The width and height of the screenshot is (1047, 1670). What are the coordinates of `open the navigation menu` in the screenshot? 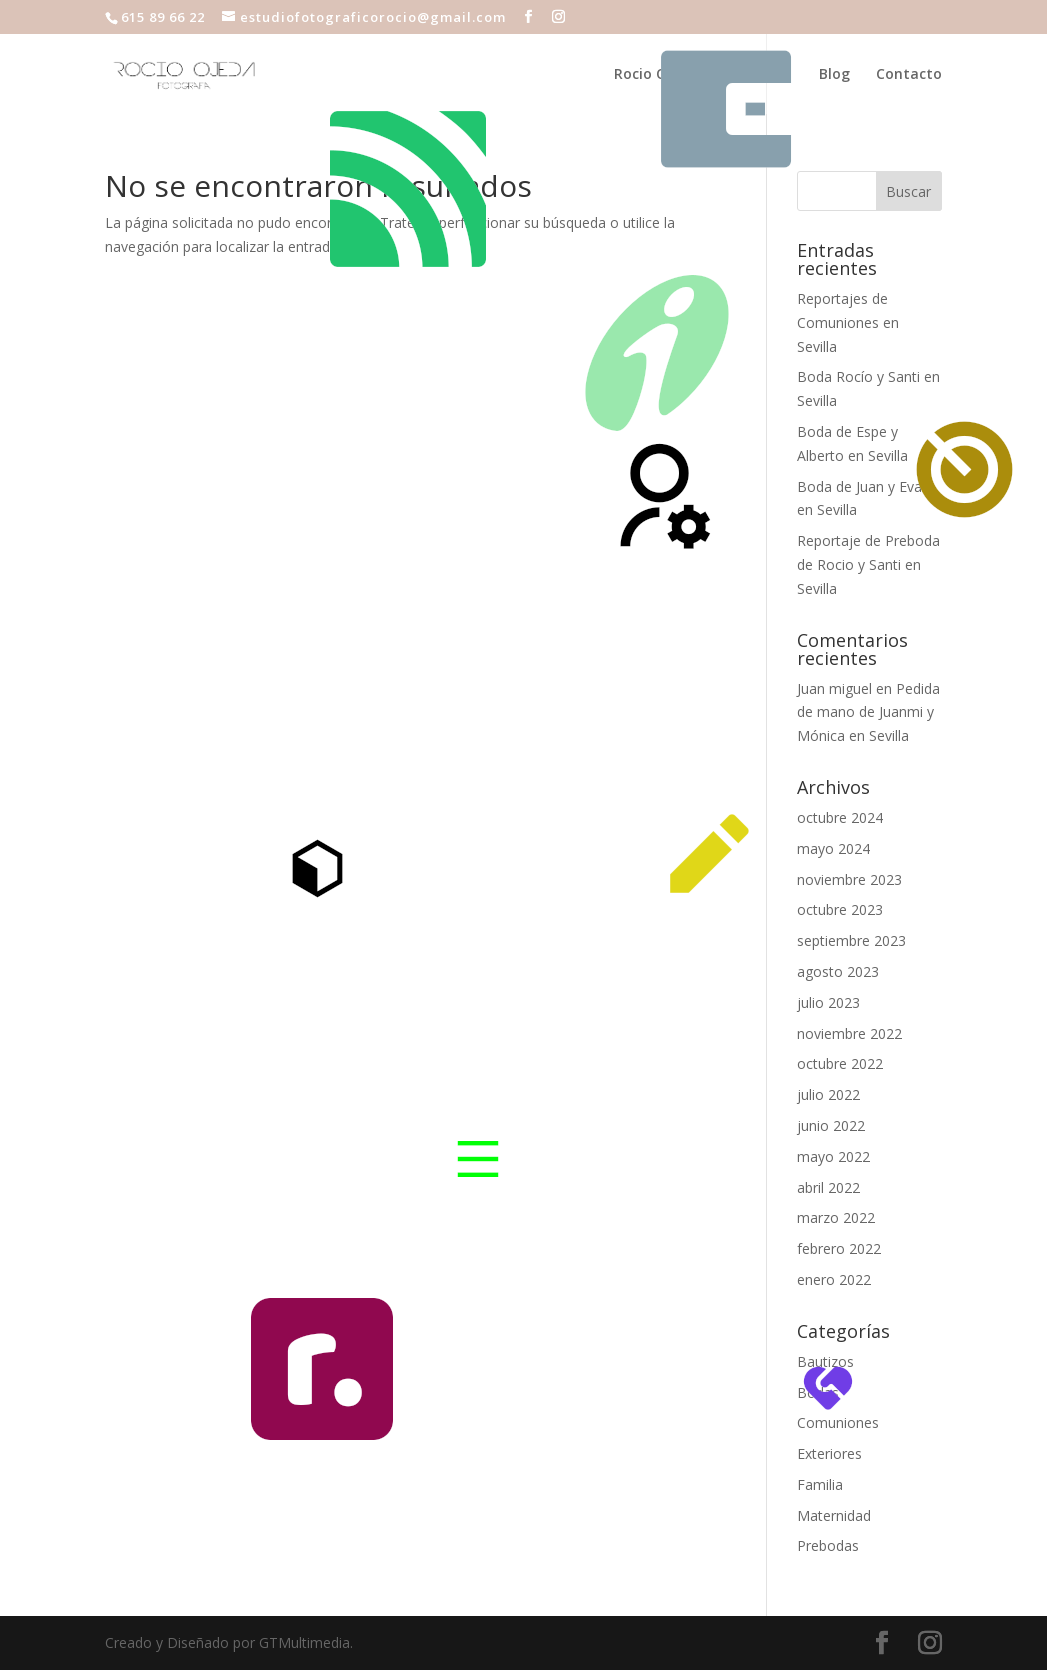 It's located at (478, 1159).